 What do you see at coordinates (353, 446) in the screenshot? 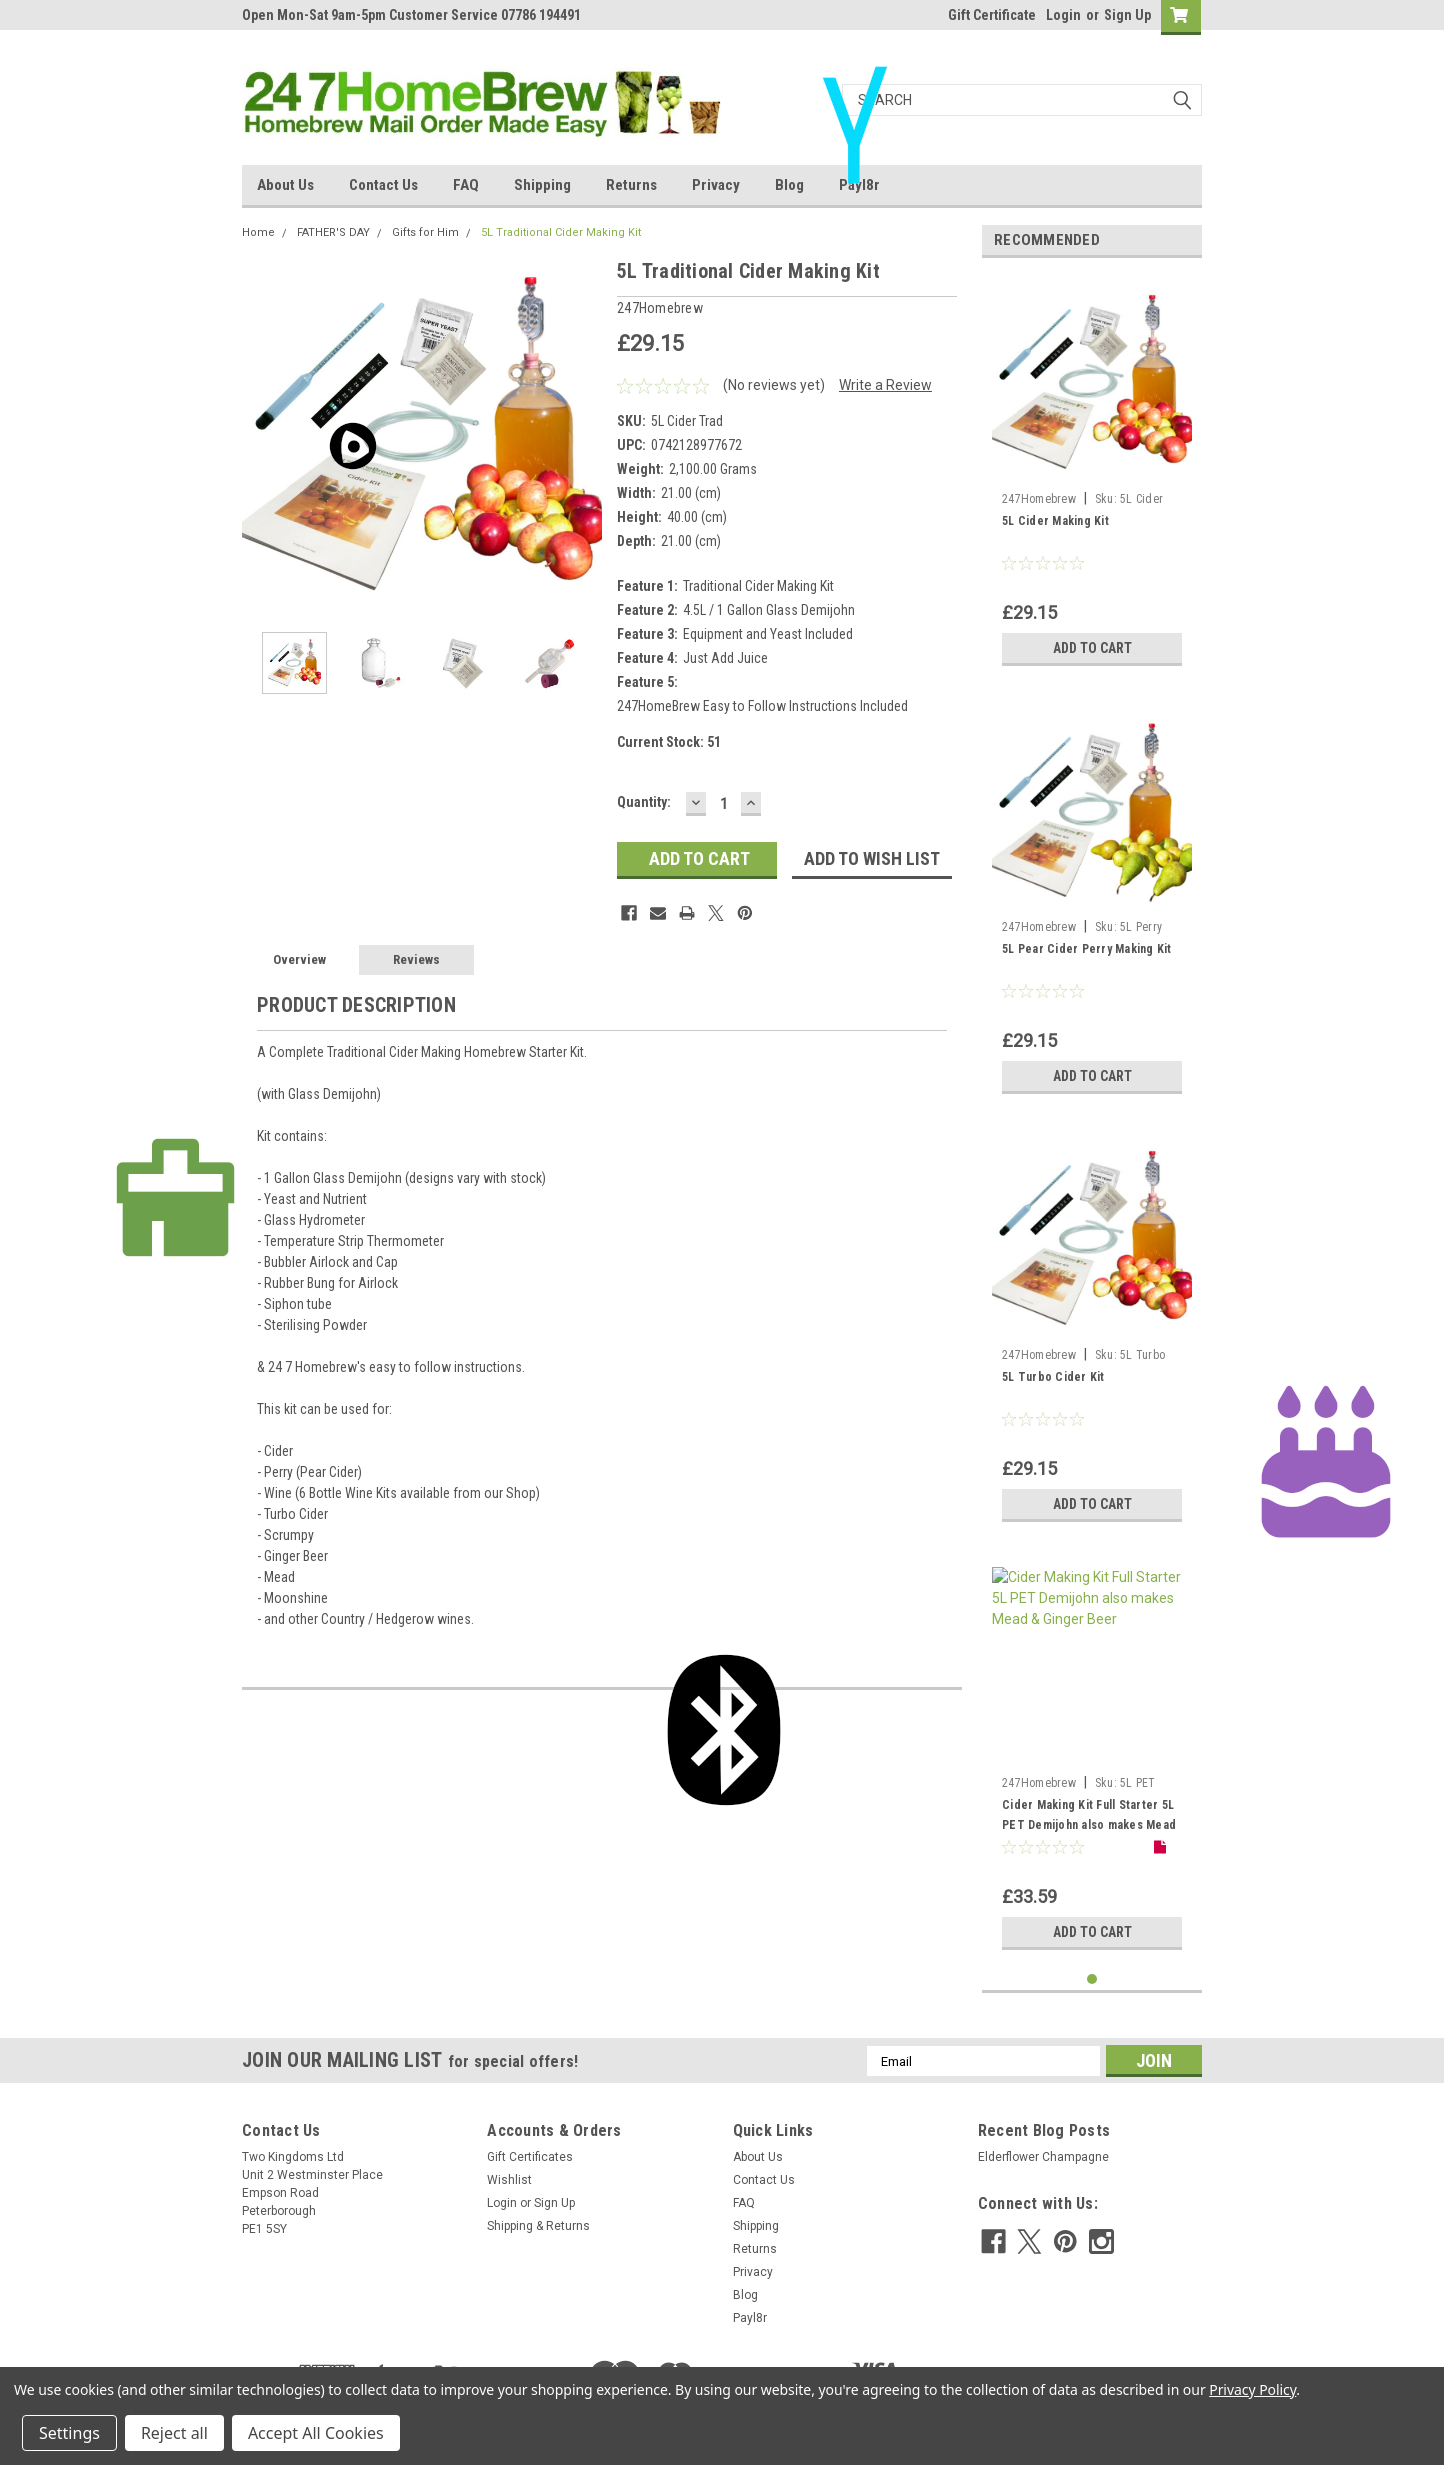
I see `centercode brand logo` at bounding box center [353, 446].